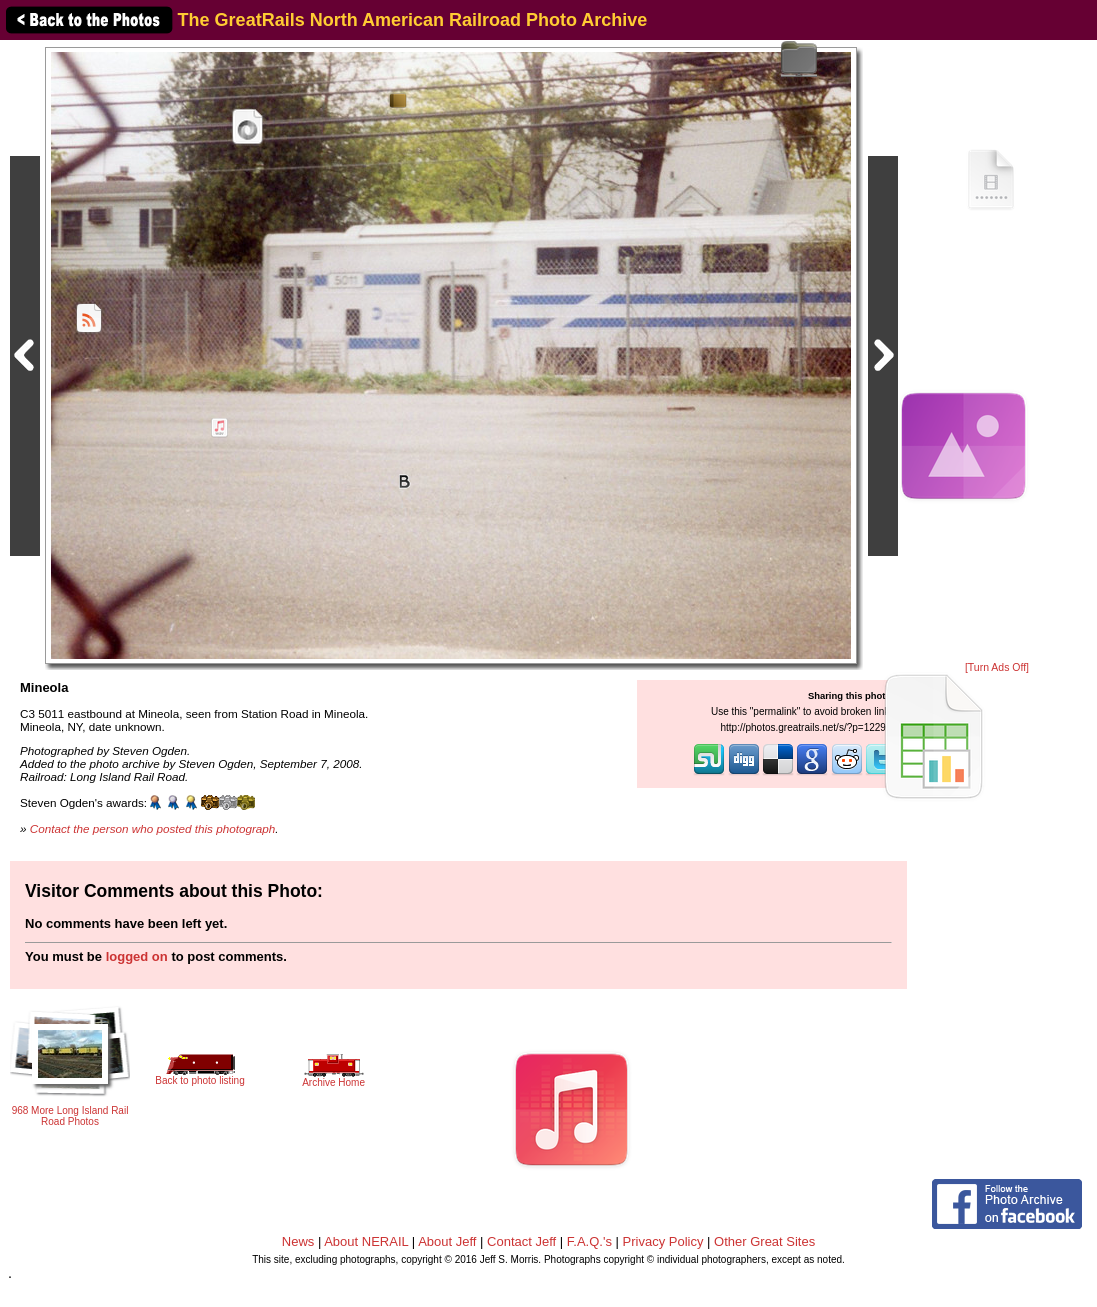 This screenshot has height=1307, width=1097. I want to click on access files stored on a remote server, so click(799, 59).